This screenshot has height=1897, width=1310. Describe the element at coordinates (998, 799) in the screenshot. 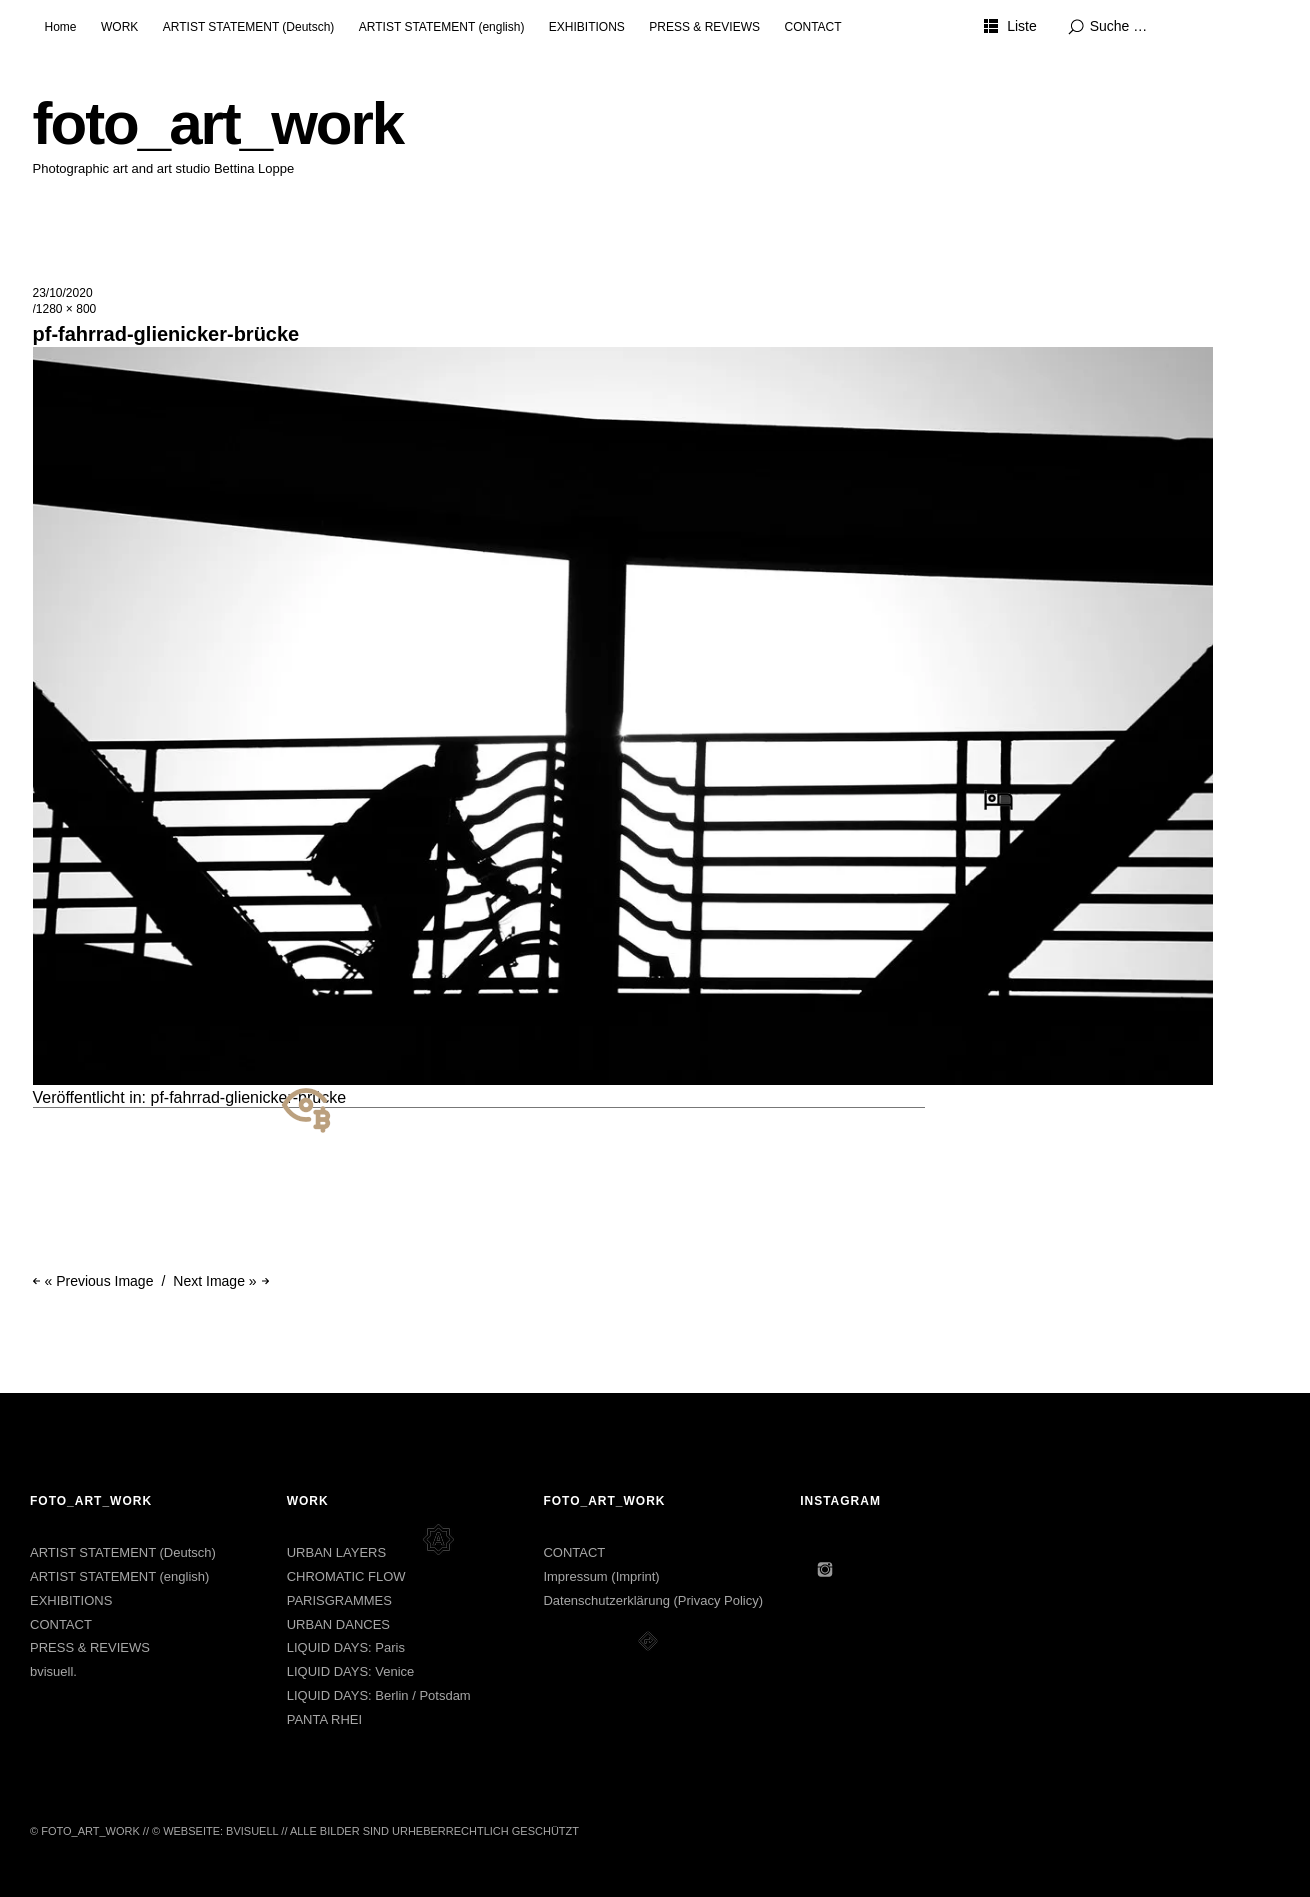

I see `find nearby hotels or accommodations` at that location.